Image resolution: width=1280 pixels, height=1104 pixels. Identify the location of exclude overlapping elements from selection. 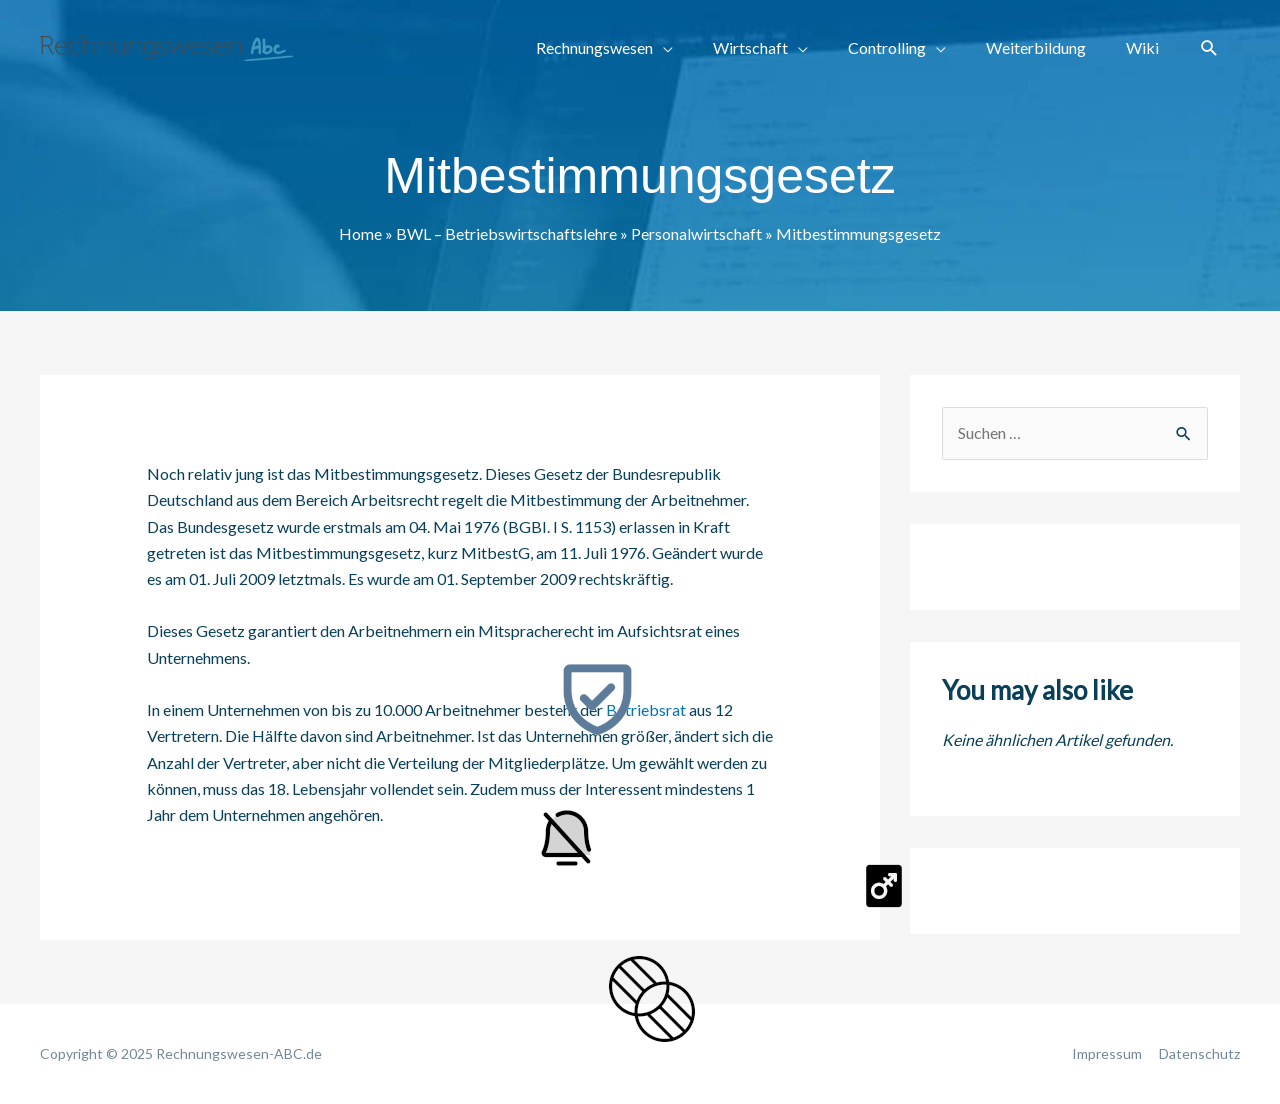
(652, 999).